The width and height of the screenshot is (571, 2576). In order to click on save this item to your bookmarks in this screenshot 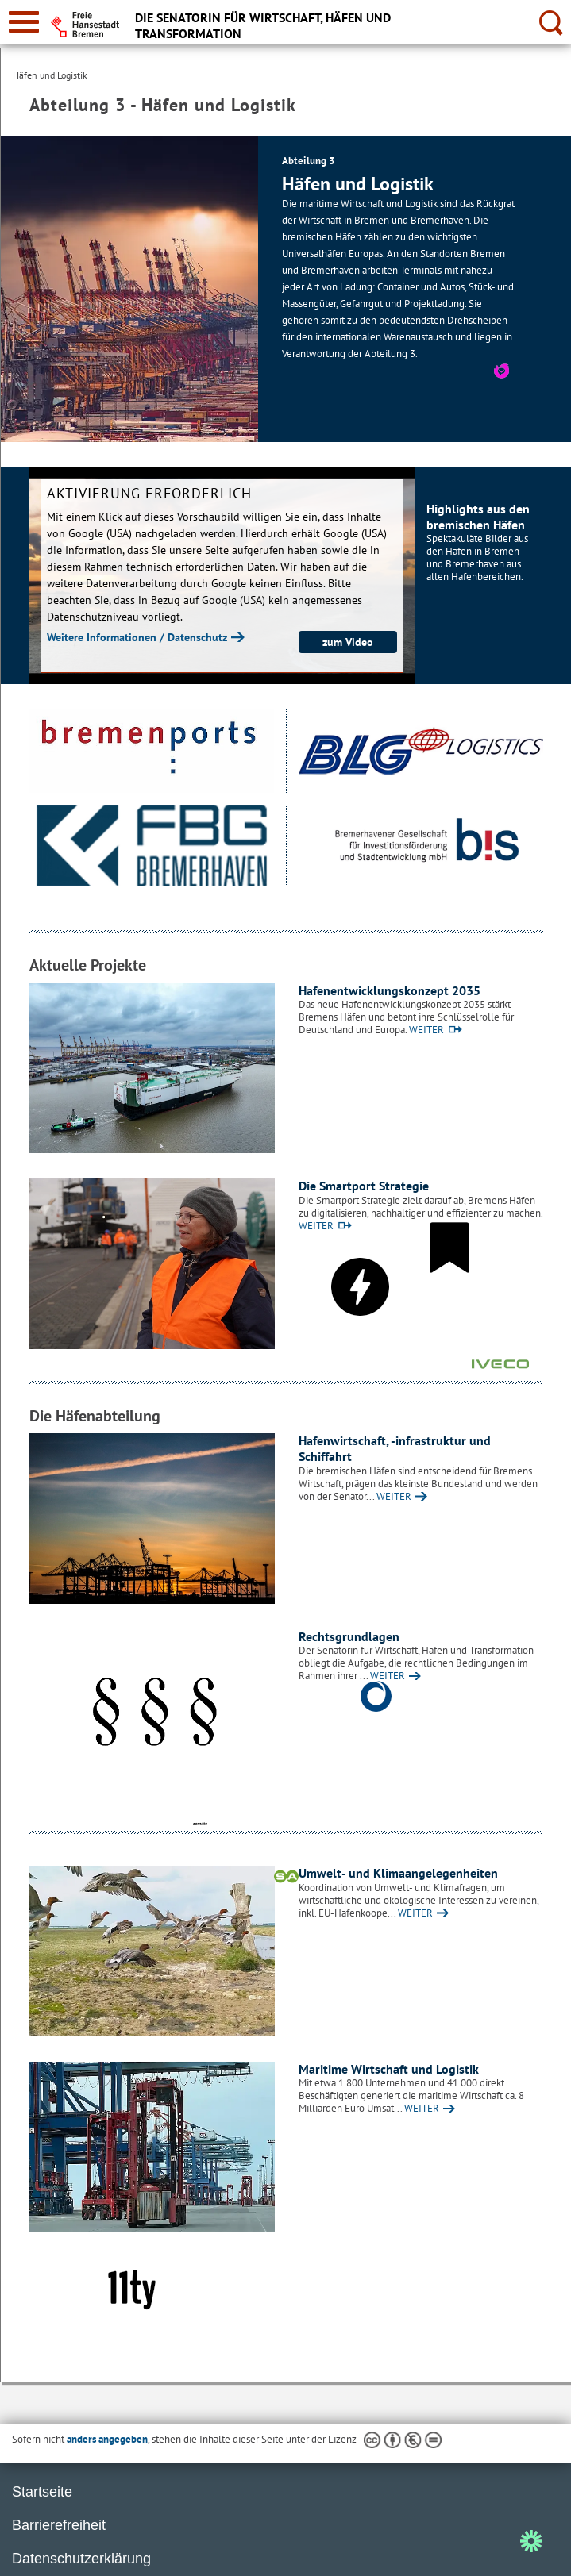, I will do `click(449, 1247)`.